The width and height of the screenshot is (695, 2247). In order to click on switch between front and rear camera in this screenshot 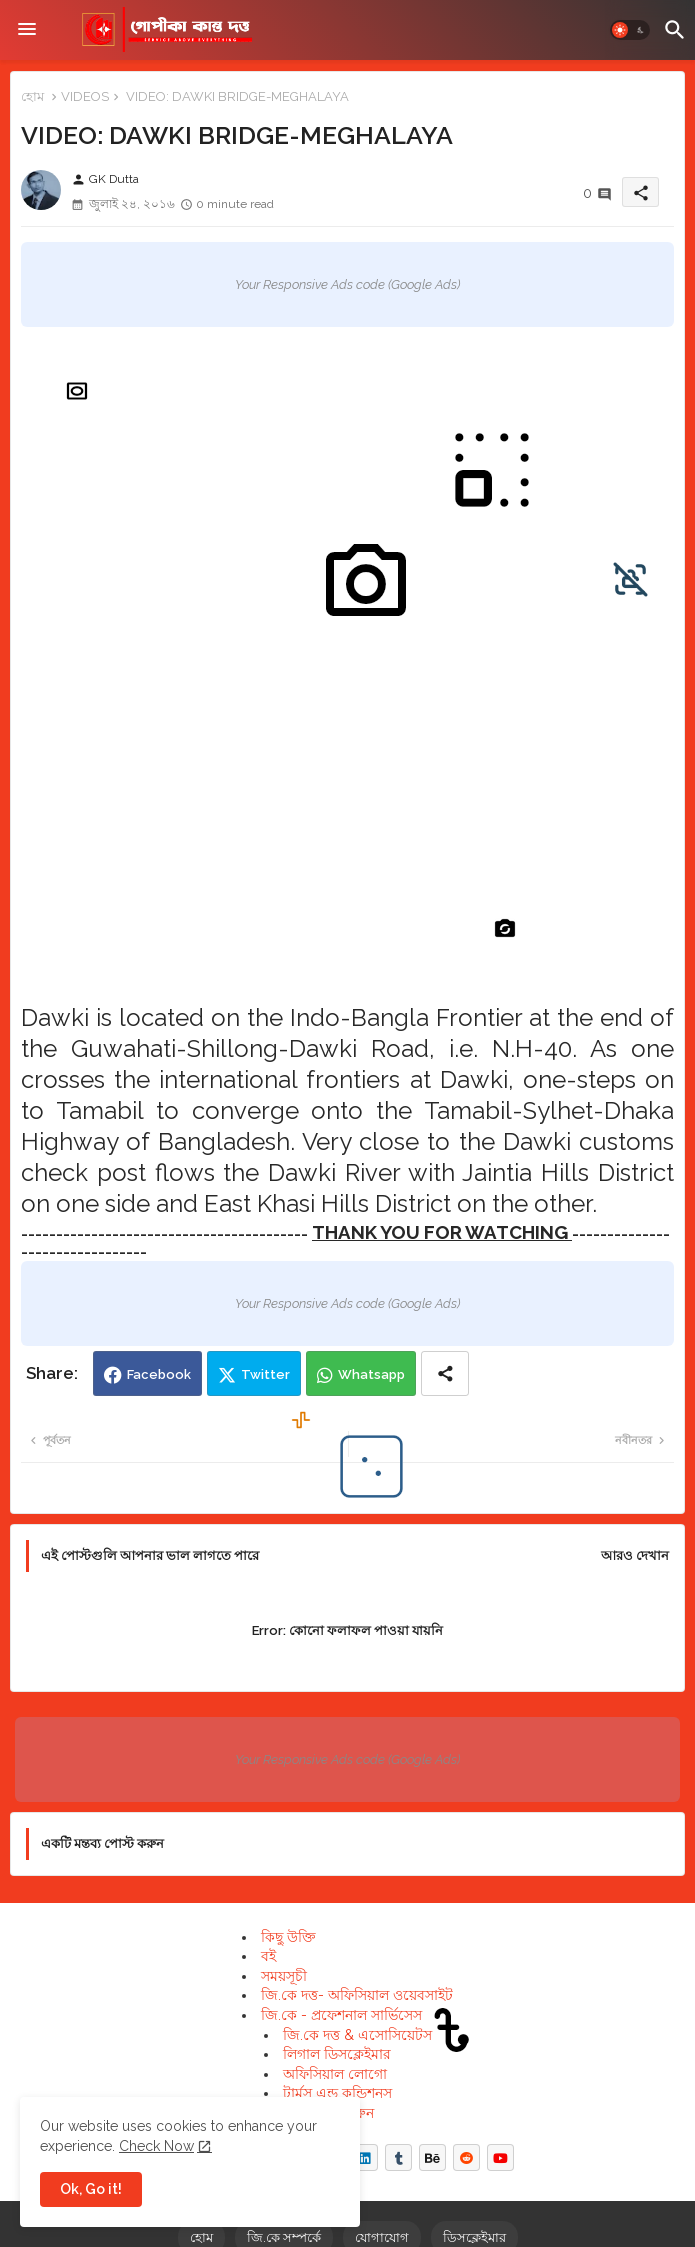, I will do `click(505, 929)`.